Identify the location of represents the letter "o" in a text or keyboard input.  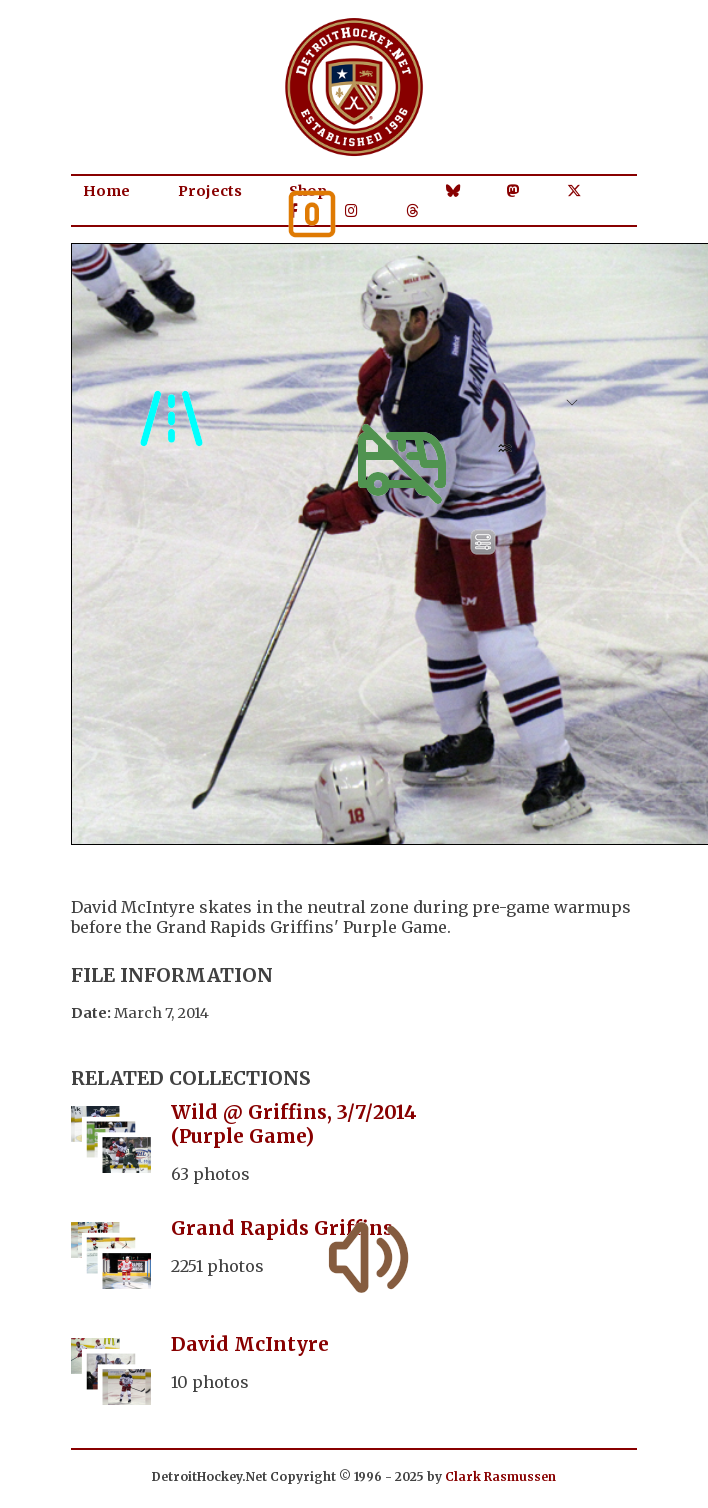
(312, 214).